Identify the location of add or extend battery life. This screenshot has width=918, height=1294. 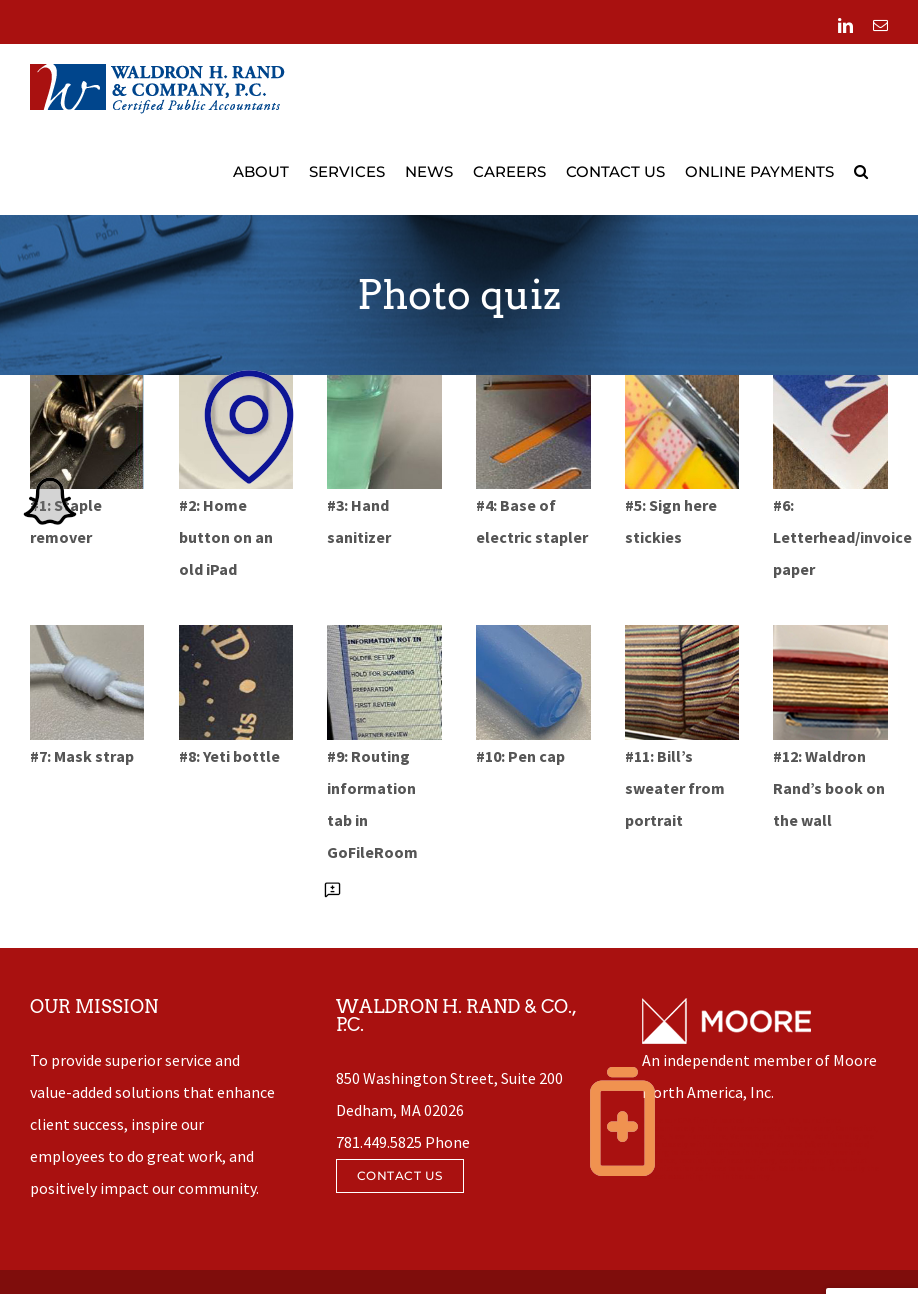
(622, 1121).